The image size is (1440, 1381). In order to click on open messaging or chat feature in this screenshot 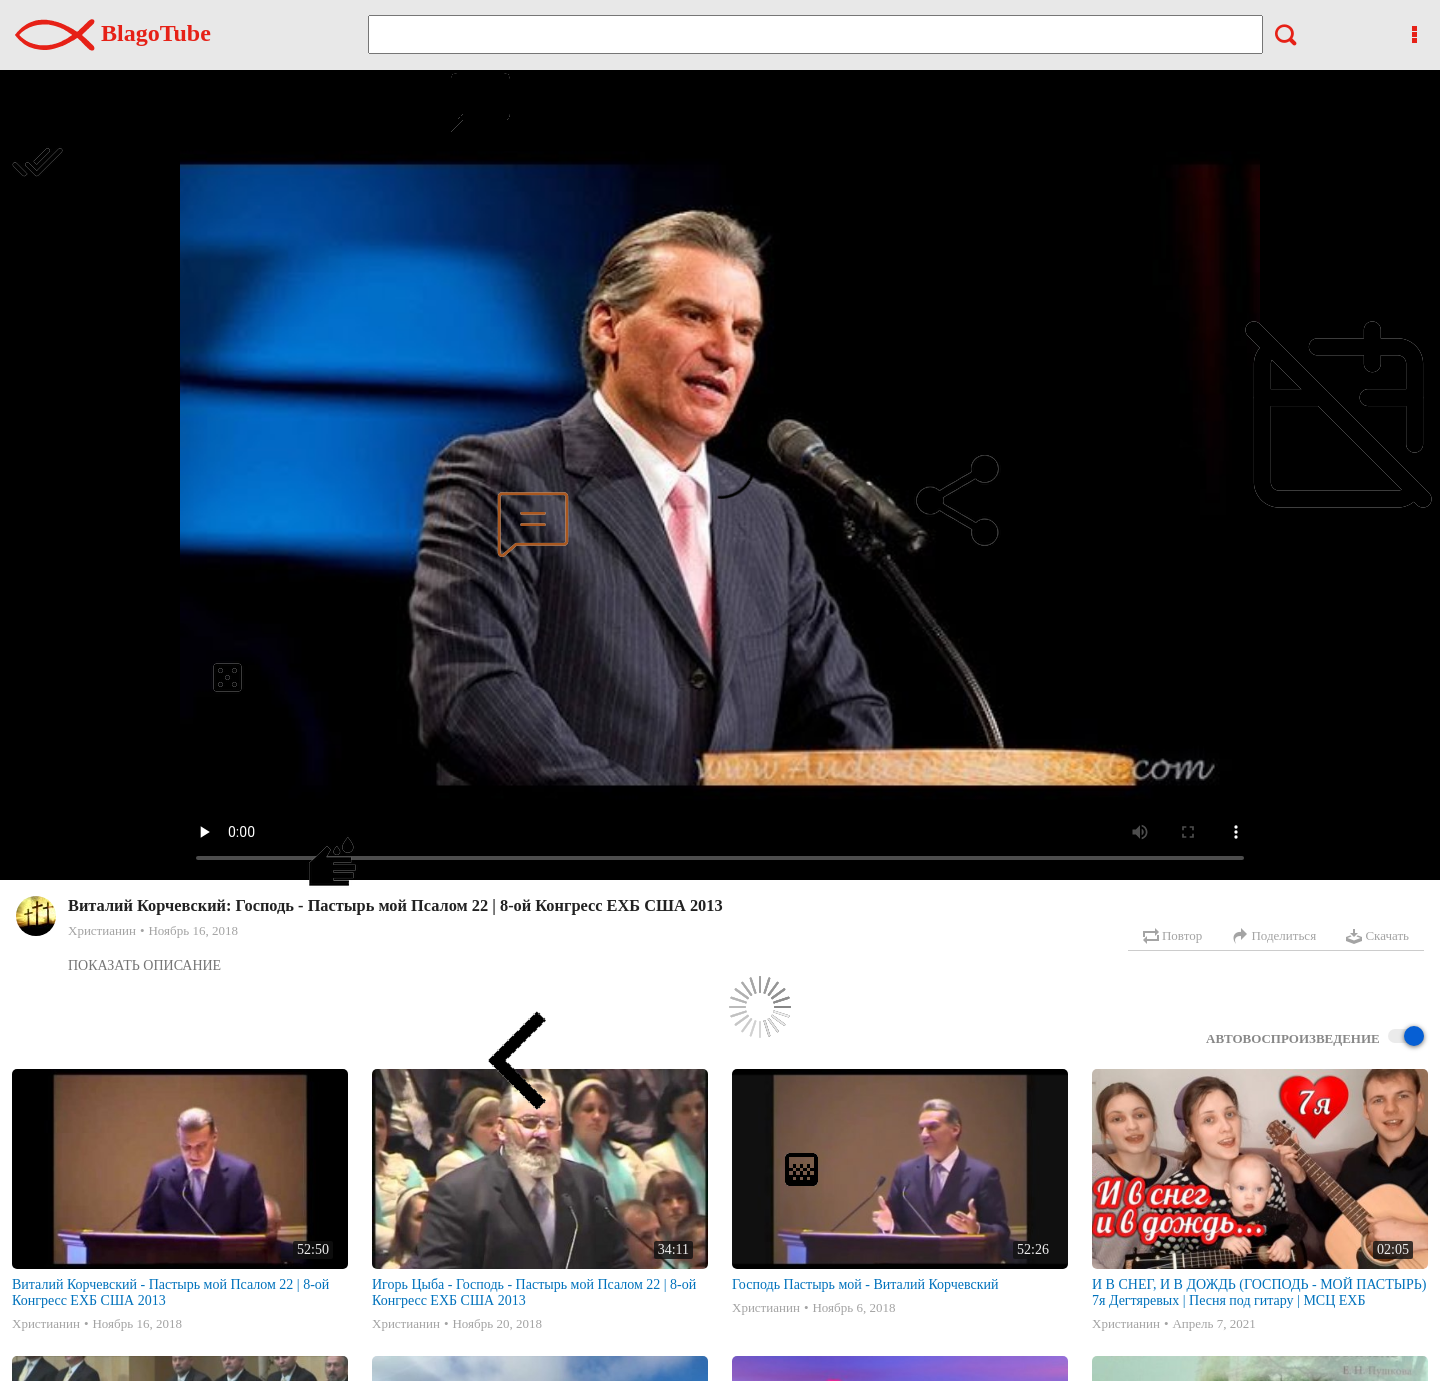, I will do `click(480, 102)`.